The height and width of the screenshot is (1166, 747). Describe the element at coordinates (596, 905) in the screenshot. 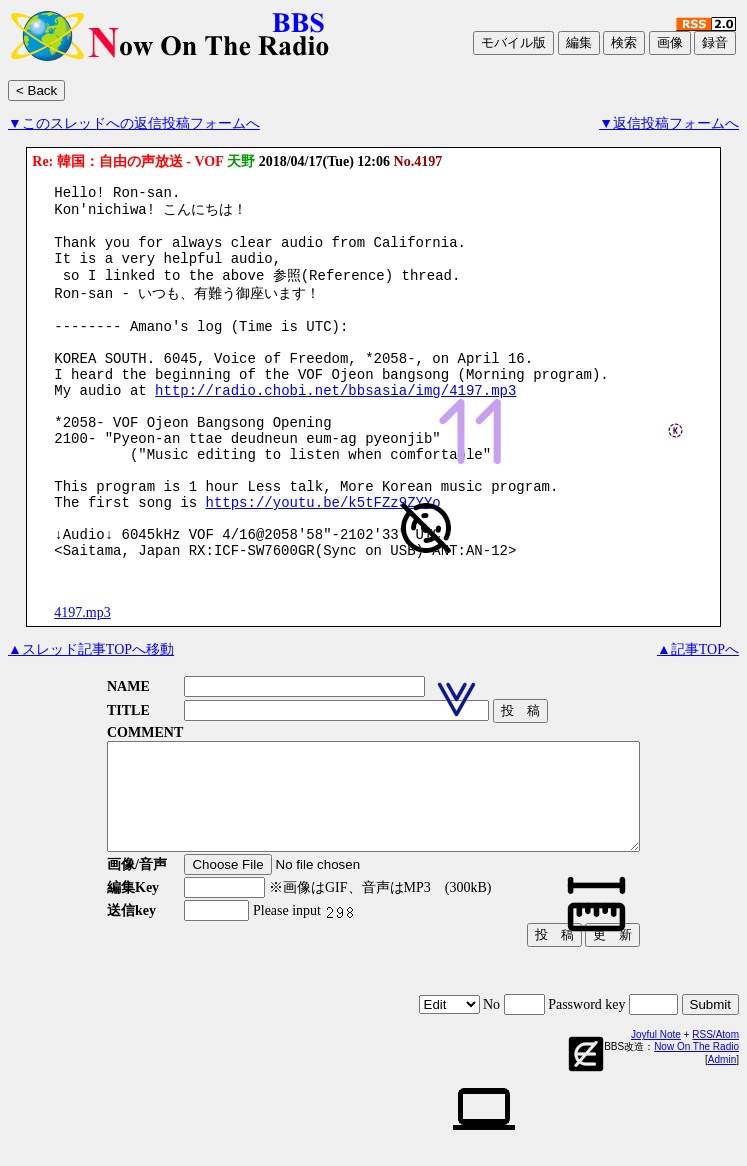

I see `access measurement tools` at that location.